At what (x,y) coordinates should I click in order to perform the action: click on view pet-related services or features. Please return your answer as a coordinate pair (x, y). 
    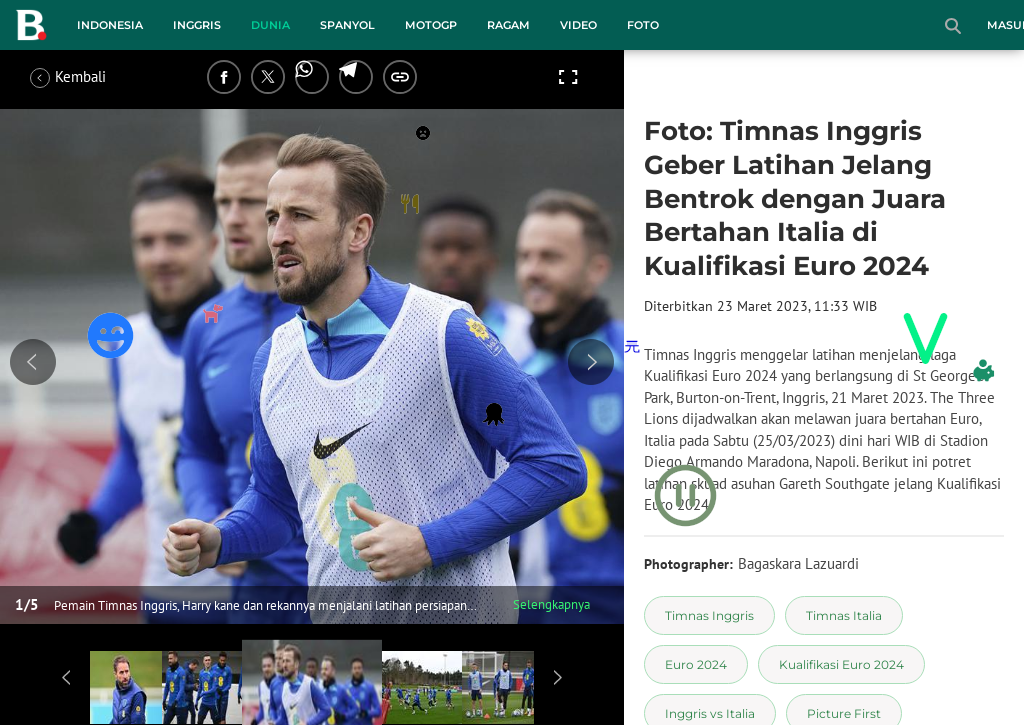
    Looking at the image, I should click on (213, 314).